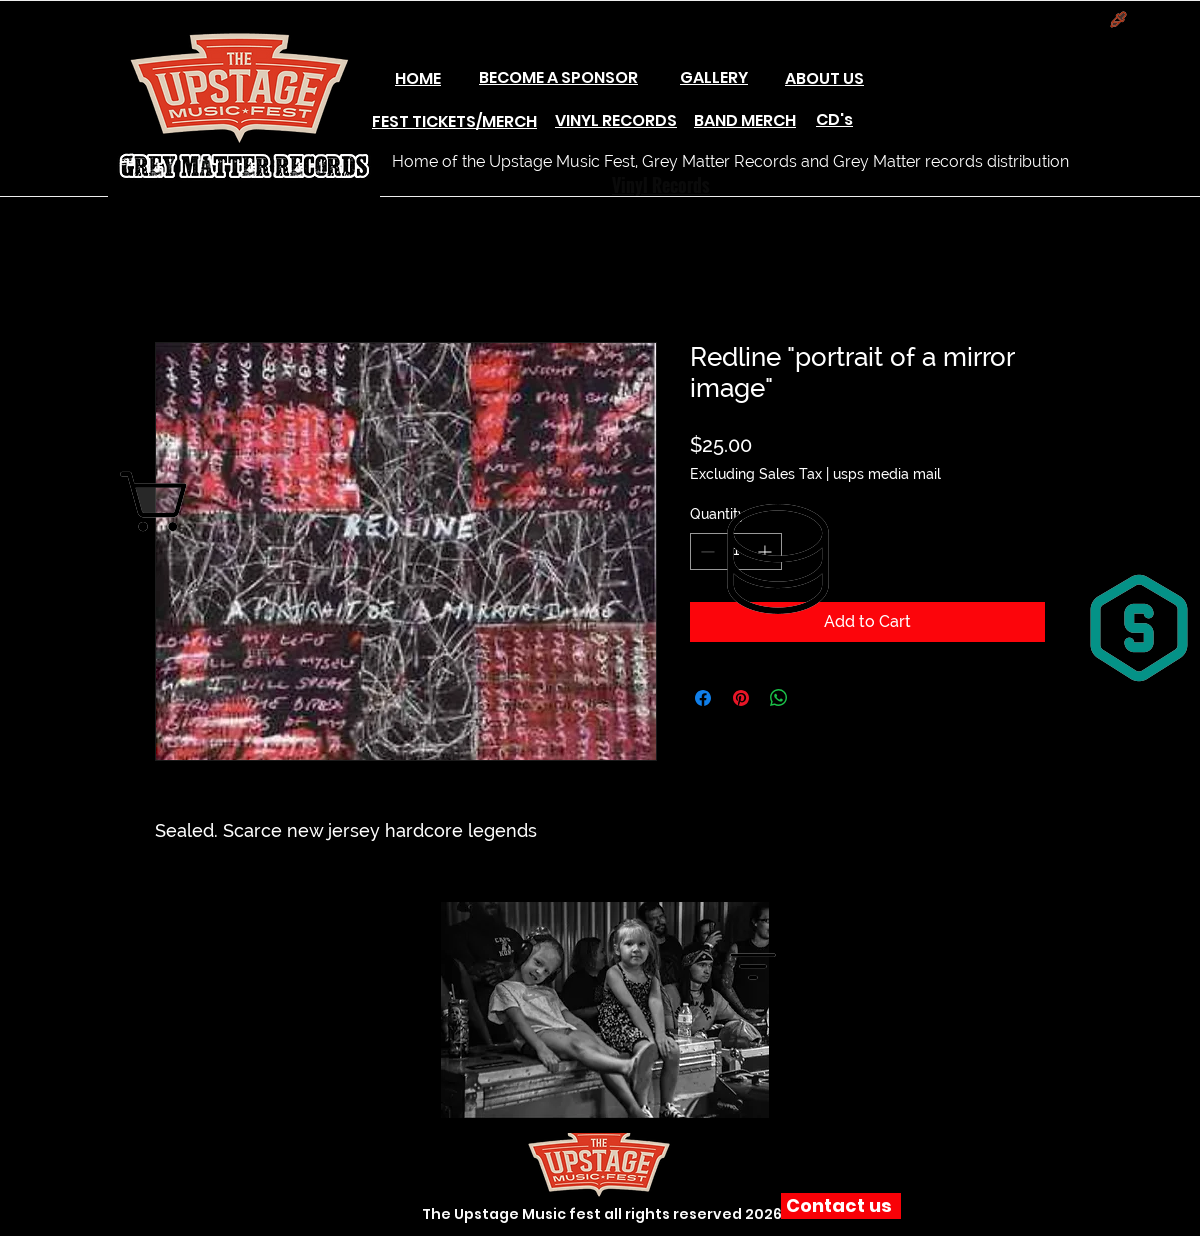 This screenshot has height=1236, width=1200. Describe the element at coordinates (1139, 628) in the screenshot. I see `indicates a service or system status` at that location.